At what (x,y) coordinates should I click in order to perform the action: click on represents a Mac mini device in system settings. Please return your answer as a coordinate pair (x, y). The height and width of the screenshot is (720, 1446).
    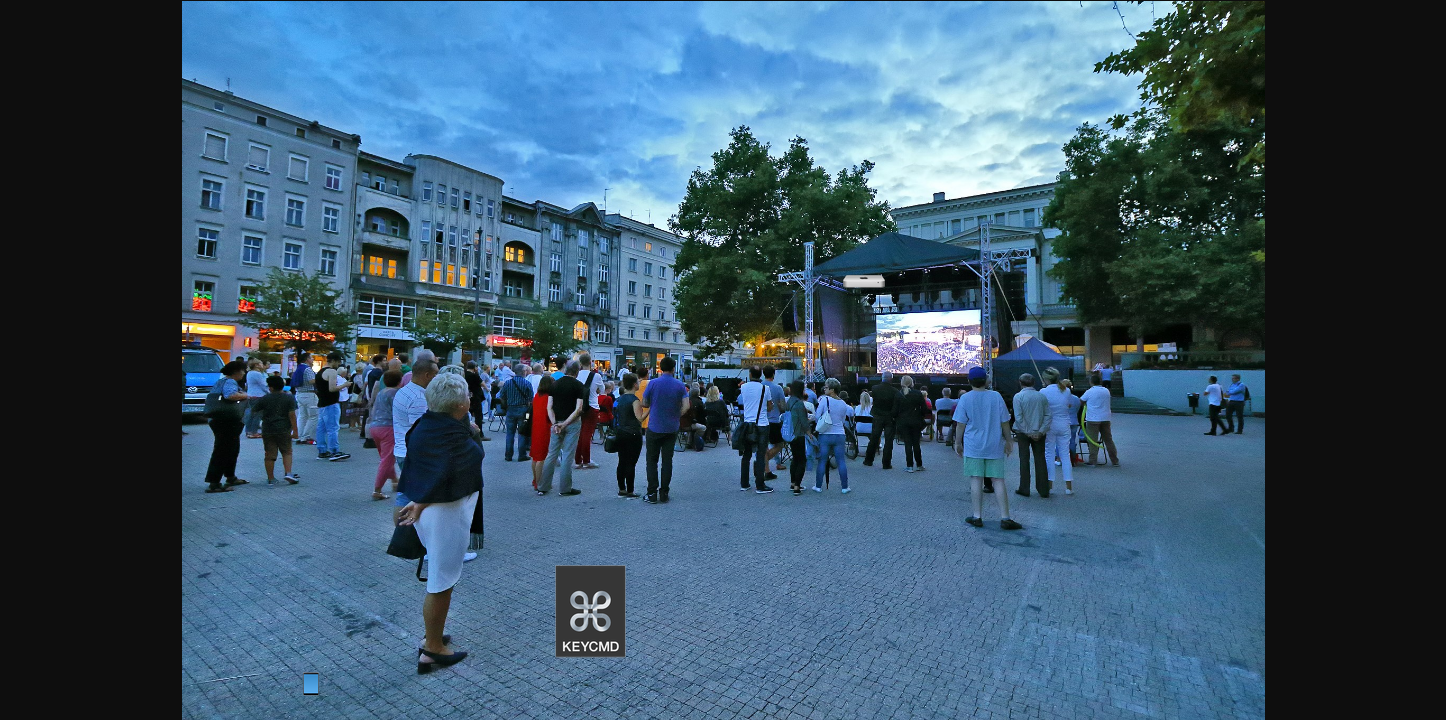
    Looking at the image, I should click on (864, 275).